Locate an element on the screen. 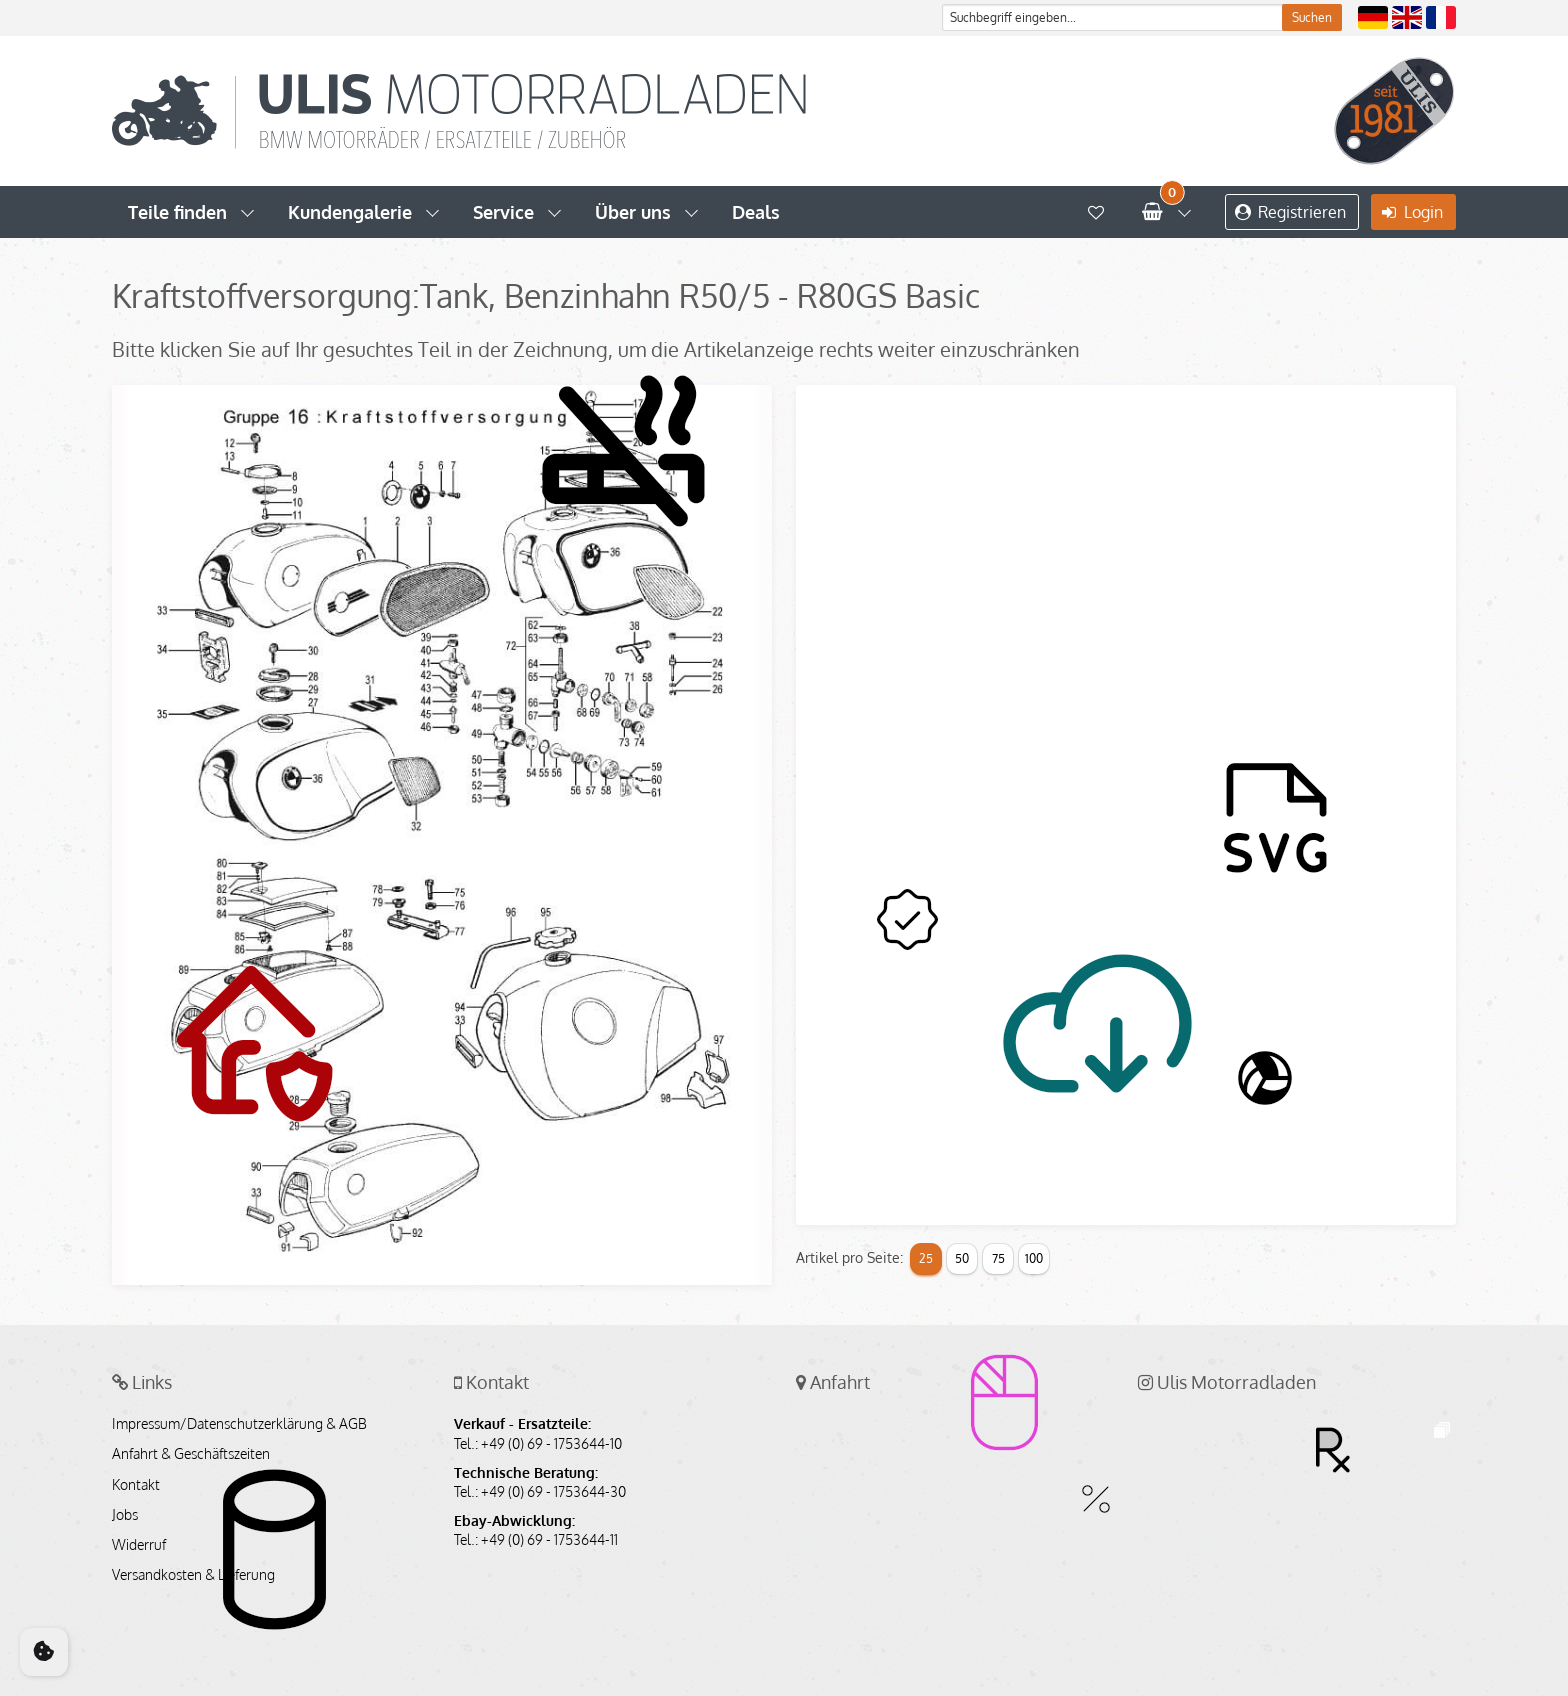 Image resolution: width=1568 pixels, height=1696 pixels. indicates verified or authenticated status is located at coordinates (907, 919).